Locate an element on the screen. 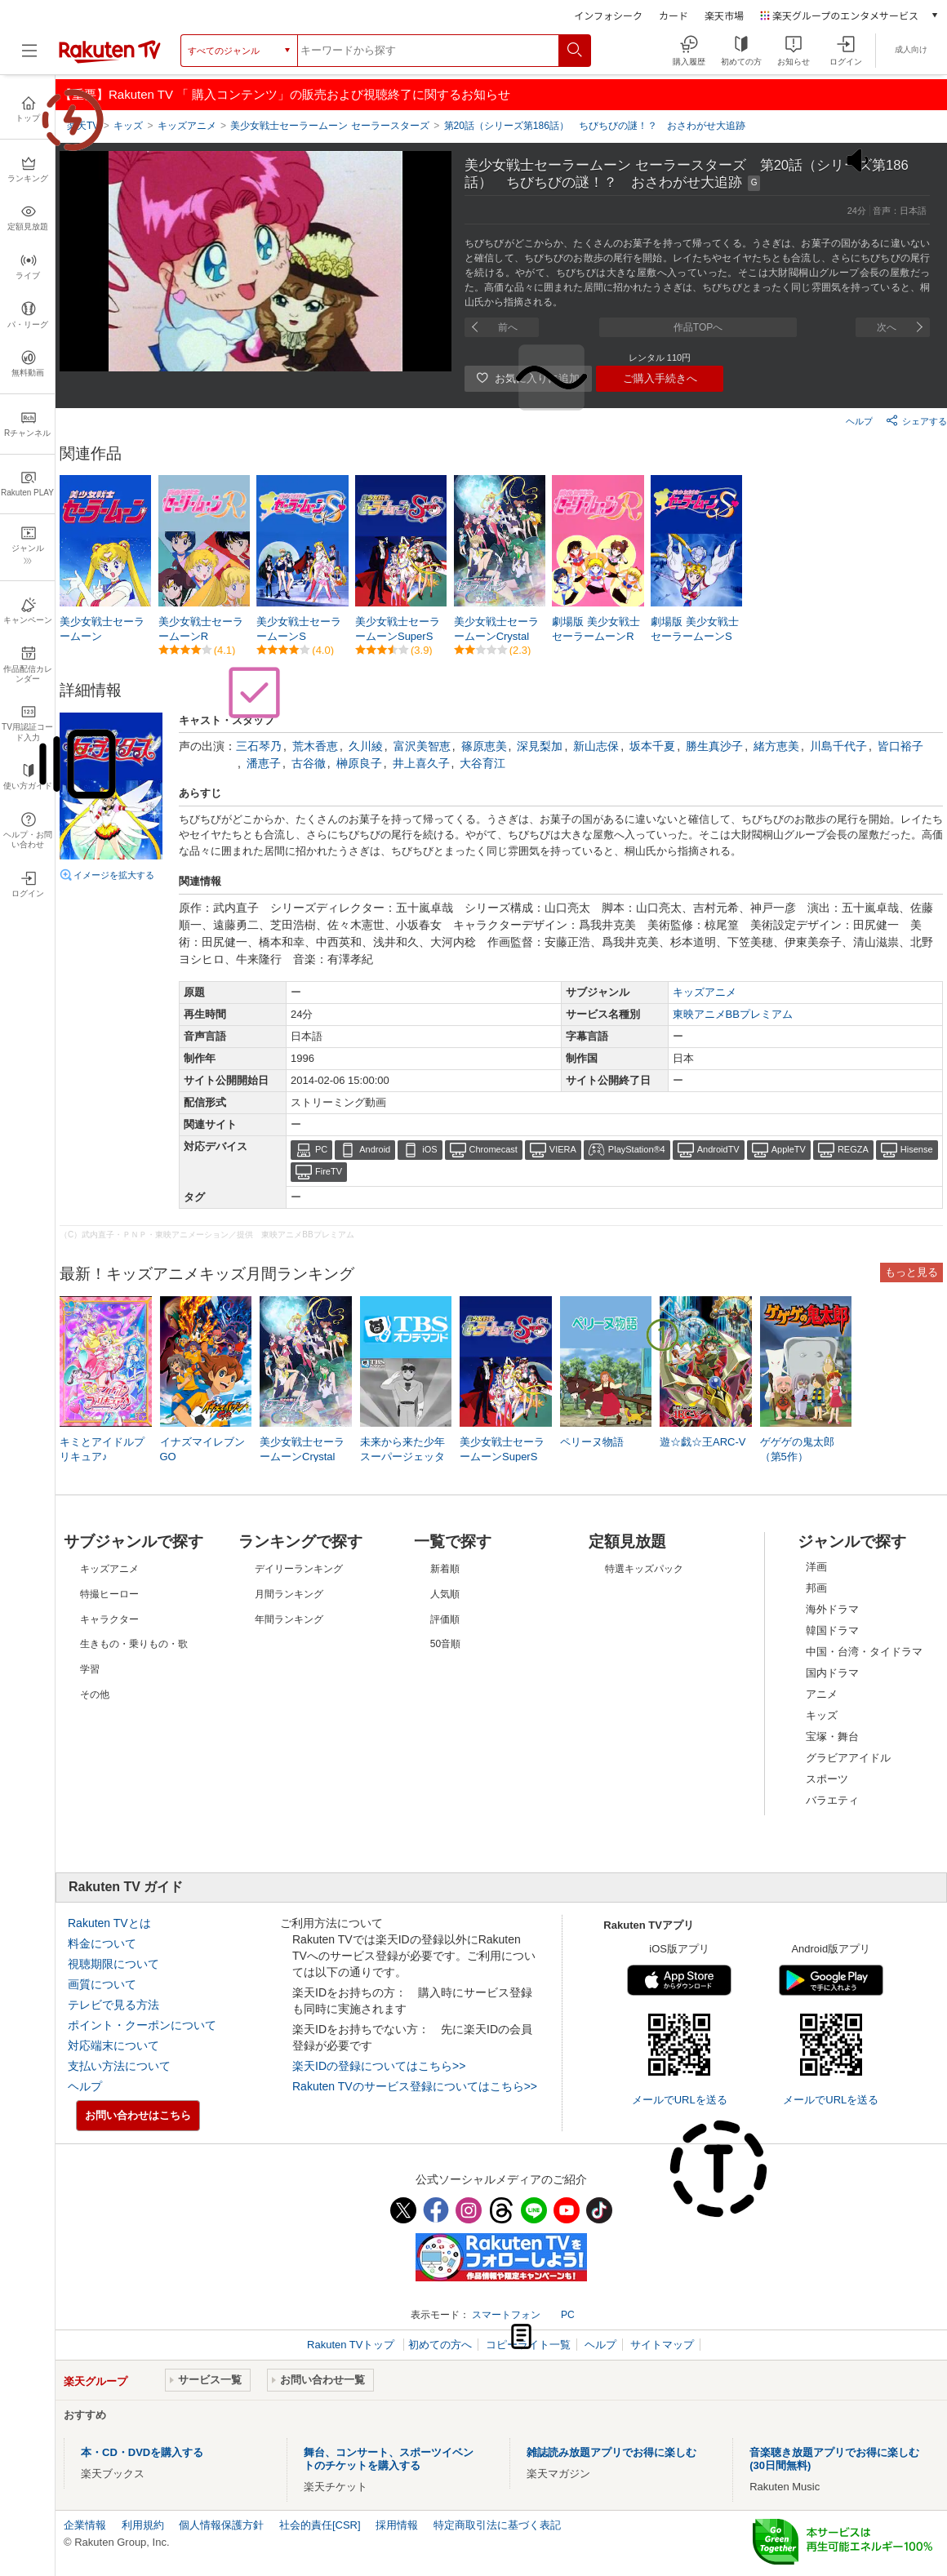  battery is currently charging is located at coordinates (73, 120).